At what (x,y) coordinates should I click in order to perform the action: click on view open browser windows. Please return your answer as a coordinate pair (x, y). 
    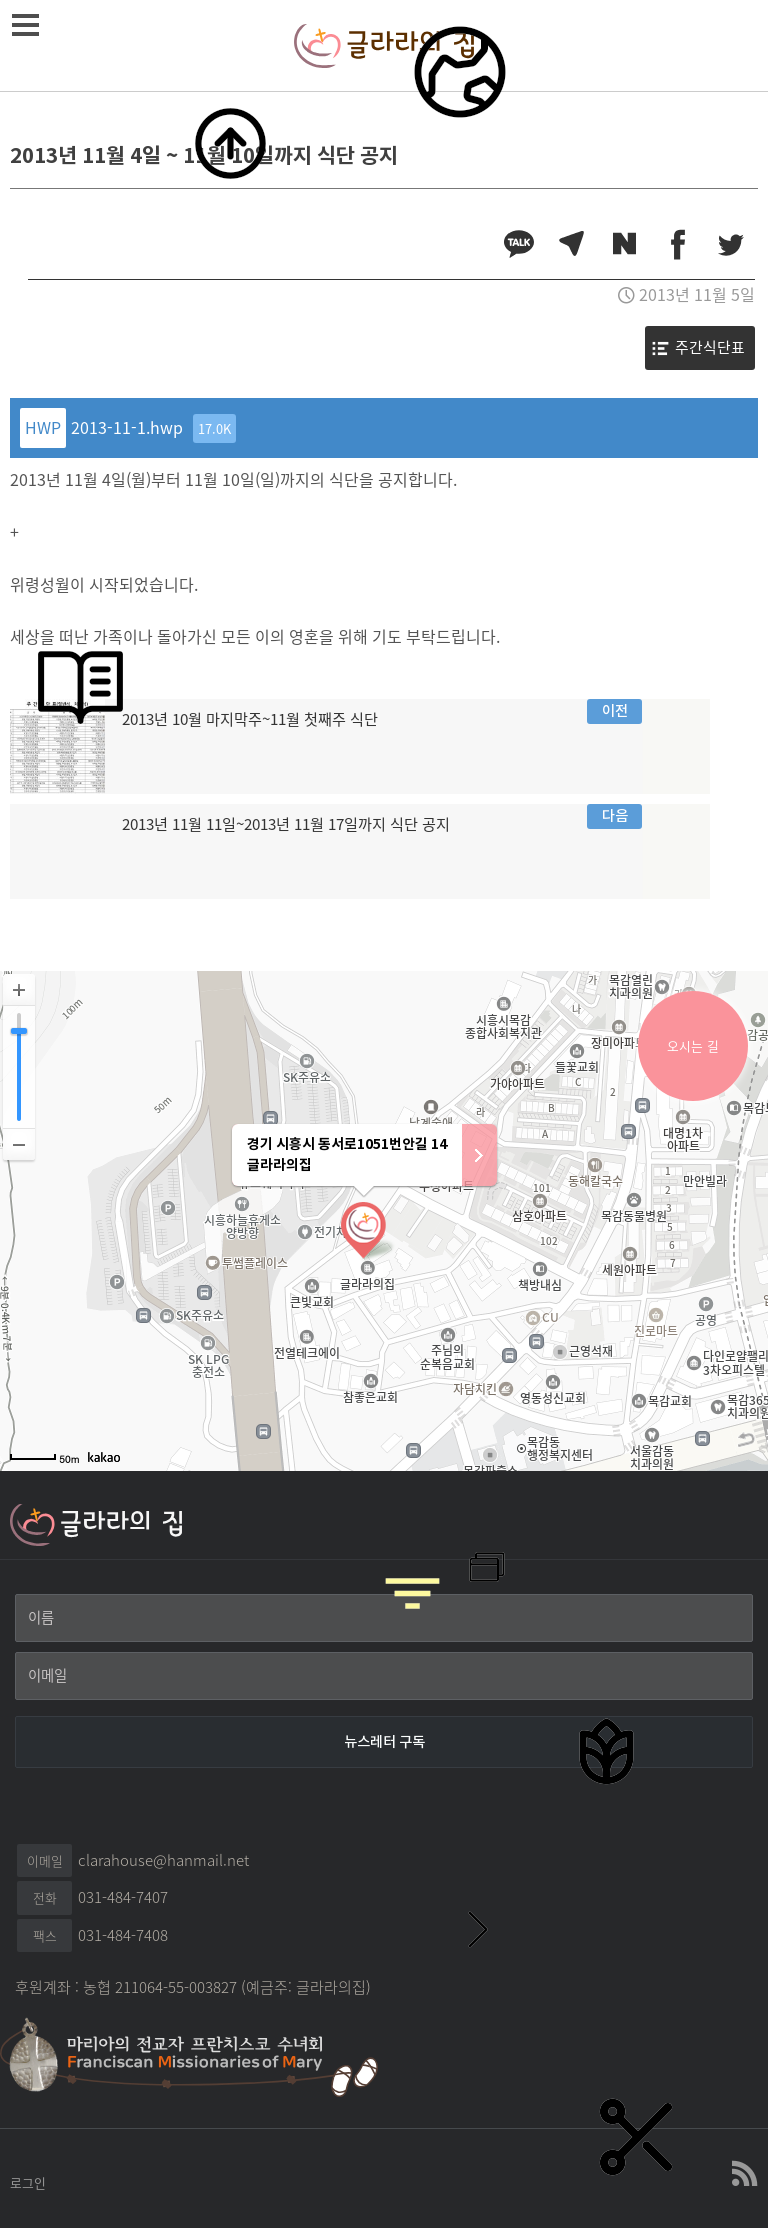
    Looking at the image, I should click on (487, 1567).